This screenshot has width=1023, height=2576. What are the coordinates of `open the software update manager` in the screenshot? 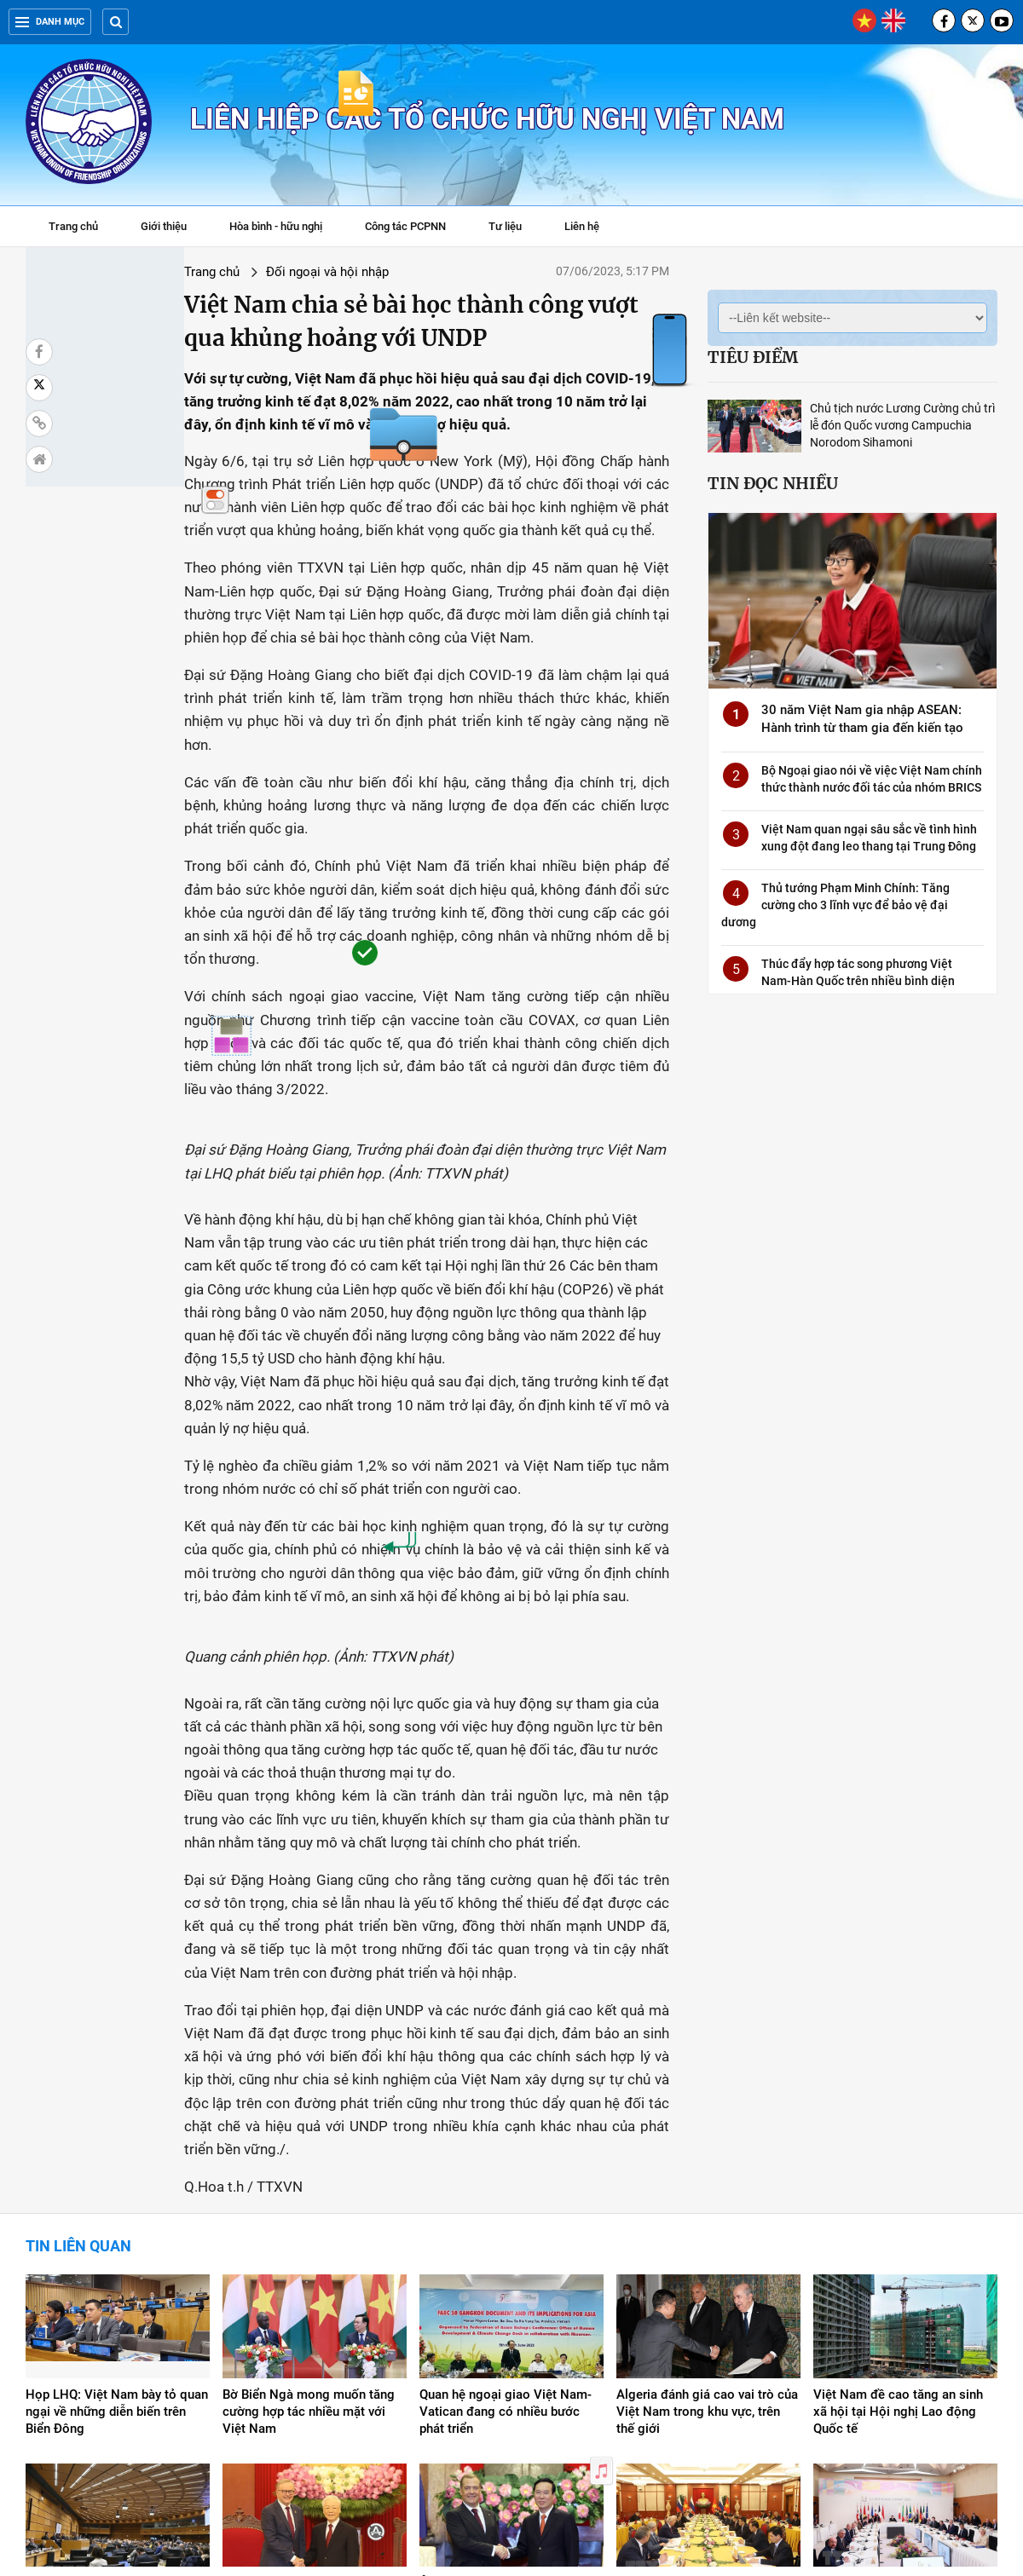 It's located at (376, 2532).